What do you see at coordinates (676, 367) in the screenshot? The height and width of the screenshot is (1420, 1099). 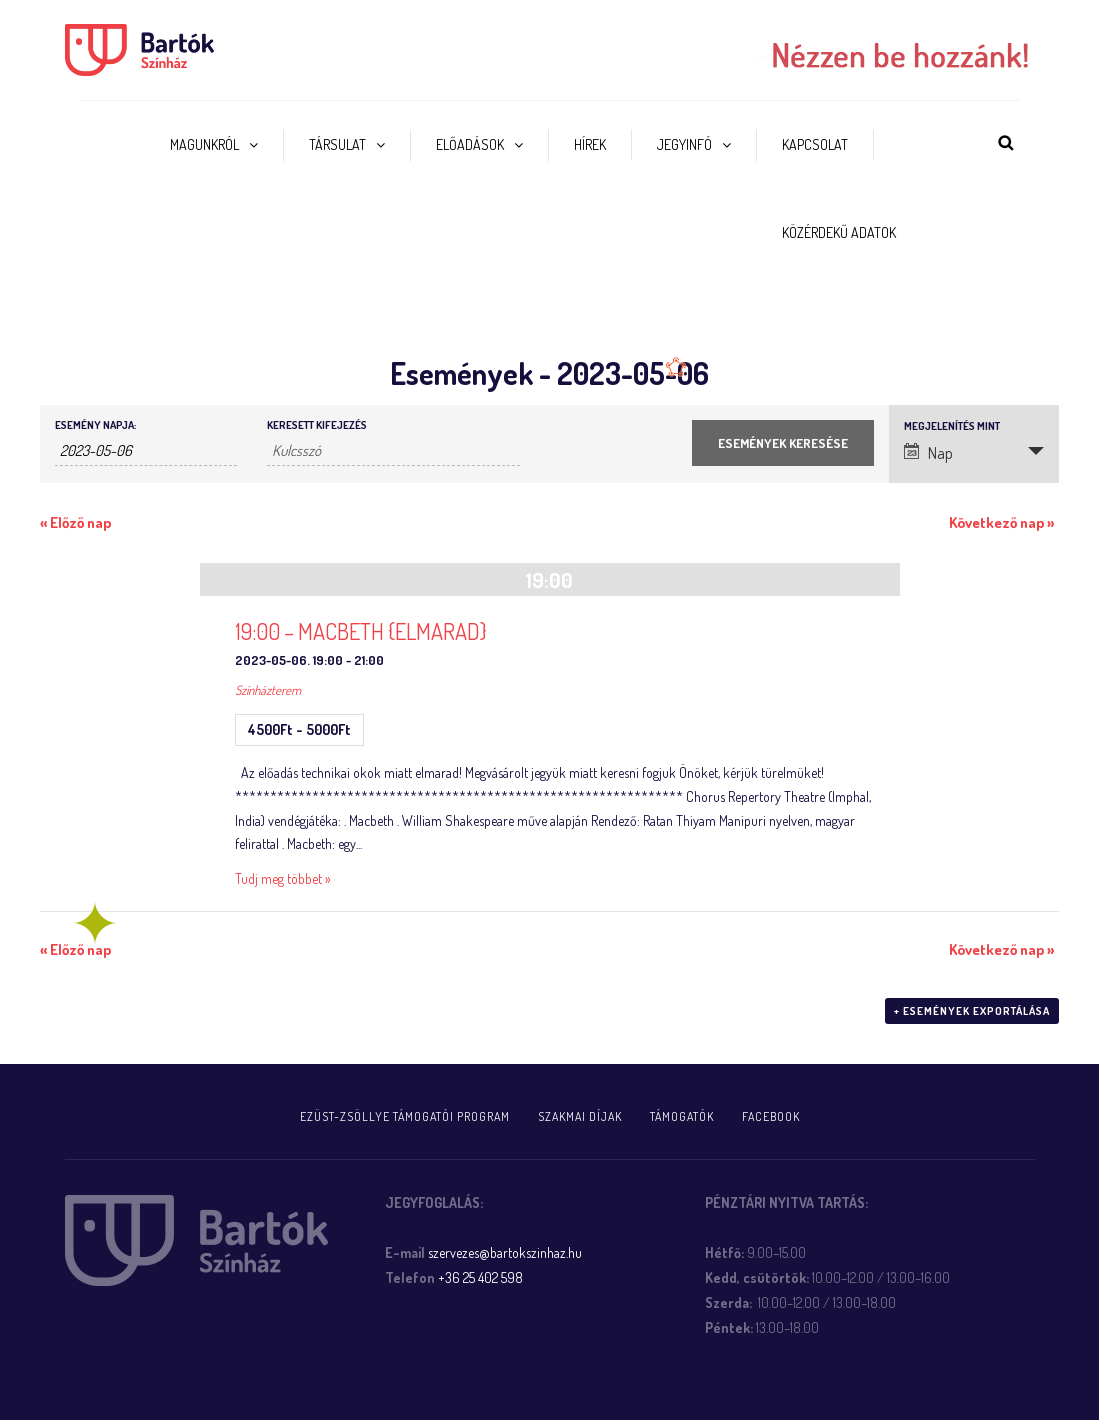 I see `fastlane app automation tool logo` at bounding box center [676, 367].